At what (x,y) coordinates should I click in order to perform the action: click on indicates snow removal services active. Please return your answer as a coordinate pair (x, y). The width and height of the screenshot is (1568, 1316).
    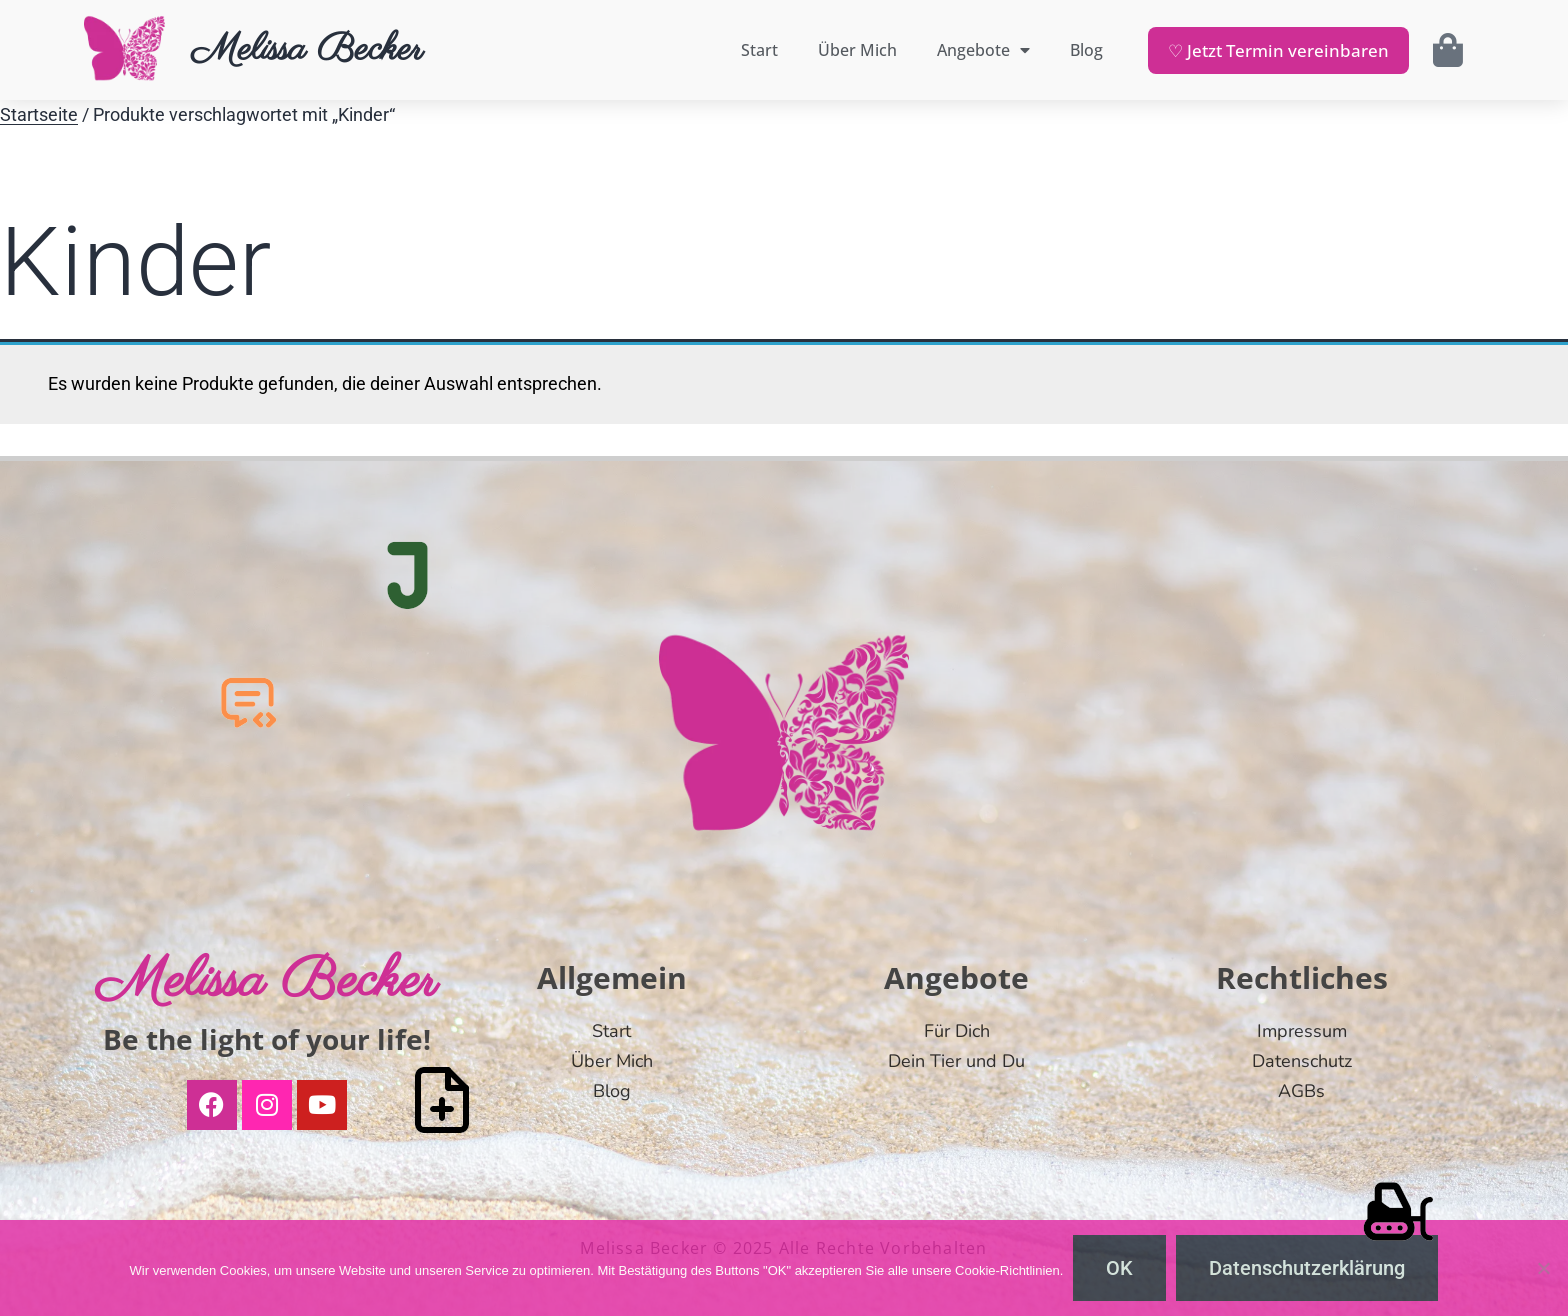
    Looking at the image, I should click on (1396, 1211).